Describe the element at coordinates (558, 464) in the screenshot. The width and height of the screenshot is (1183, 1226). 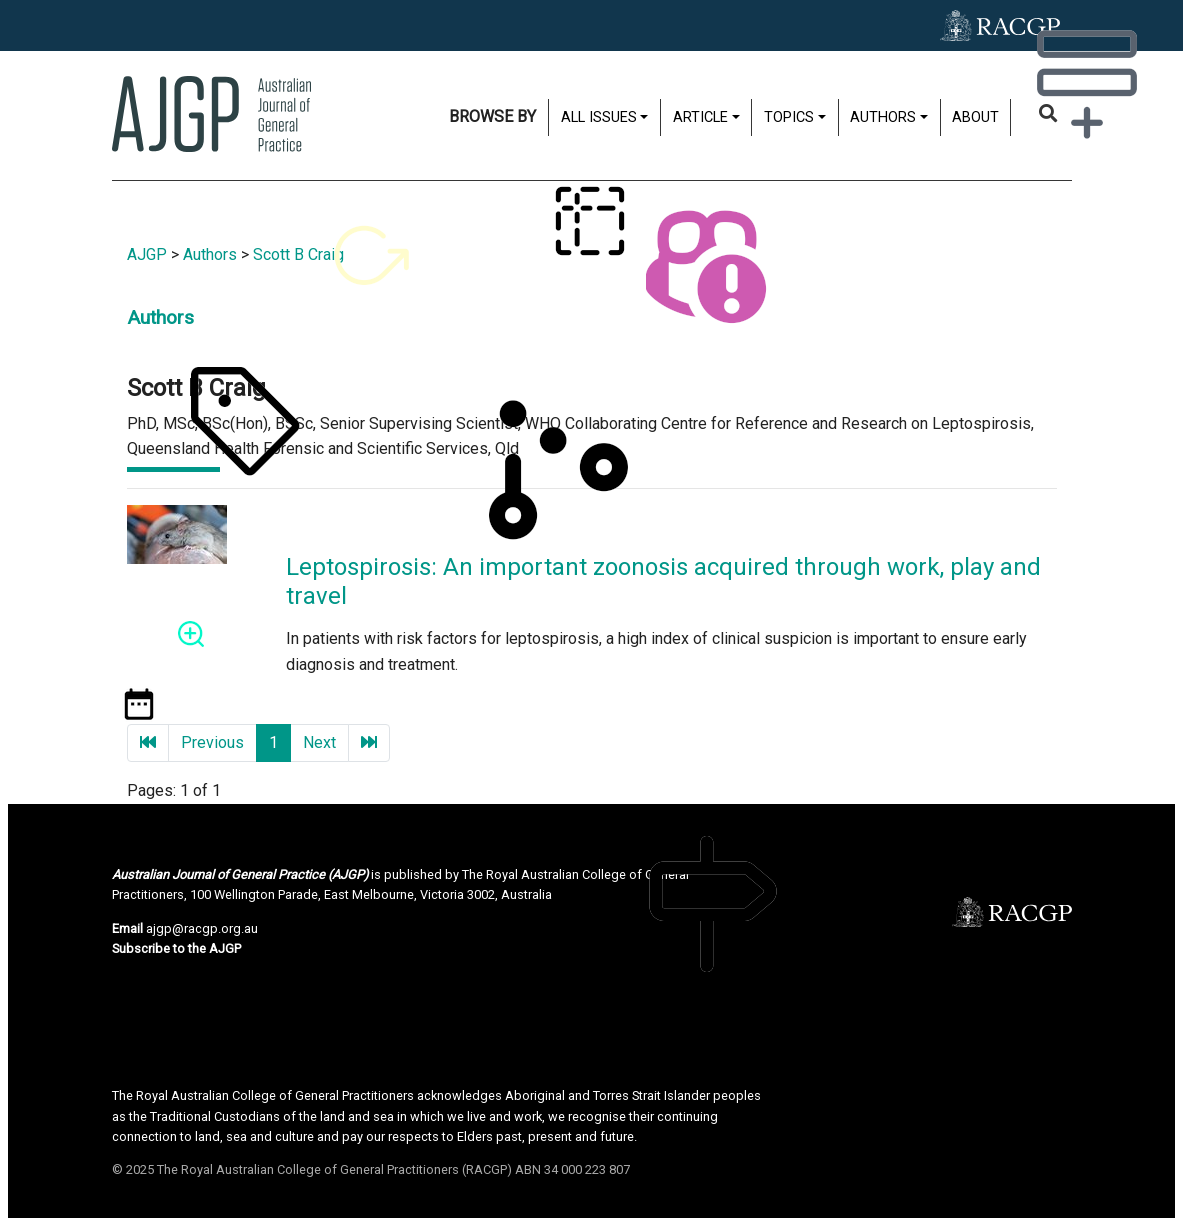
I see `view pull requests in merge queue` at that location.